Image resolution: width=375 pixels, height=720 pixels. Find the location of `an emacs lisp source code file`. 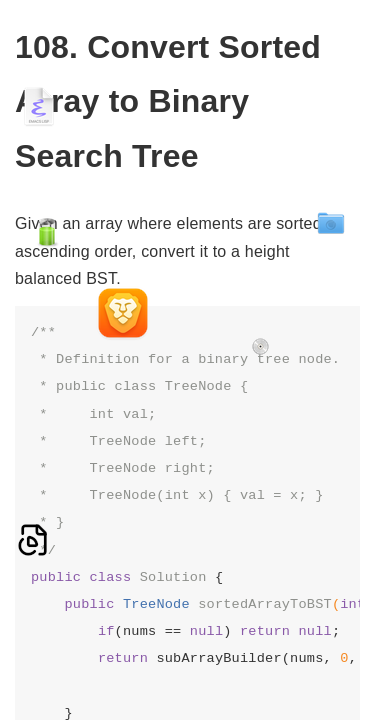

an emacs lisp source code file is located at coordinates (39, 107).